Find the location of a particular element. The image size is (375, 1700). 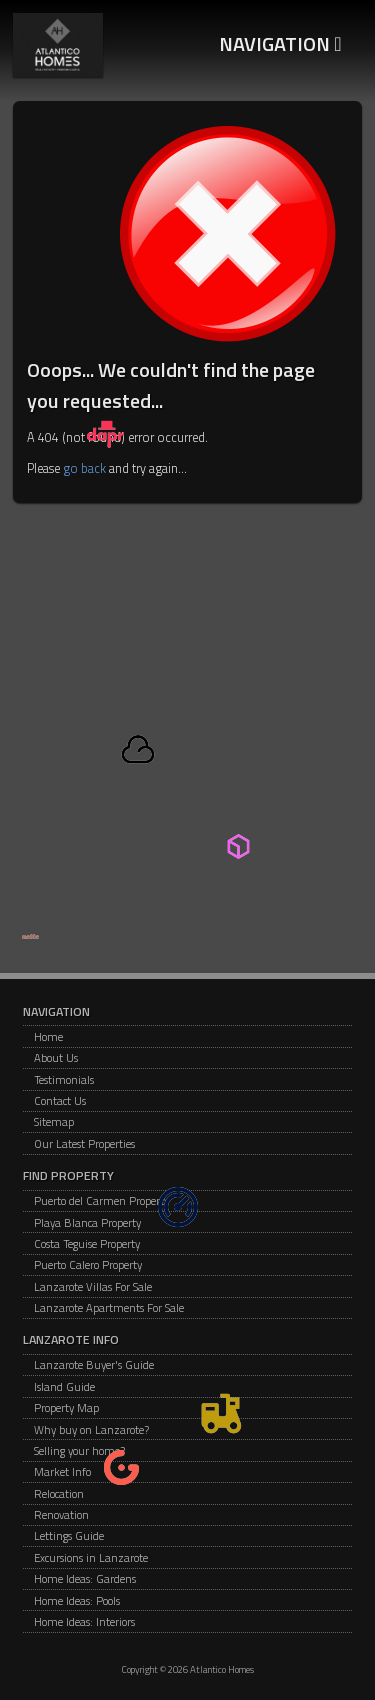

cloud storage or sync status is located at coordinates (138, 750).